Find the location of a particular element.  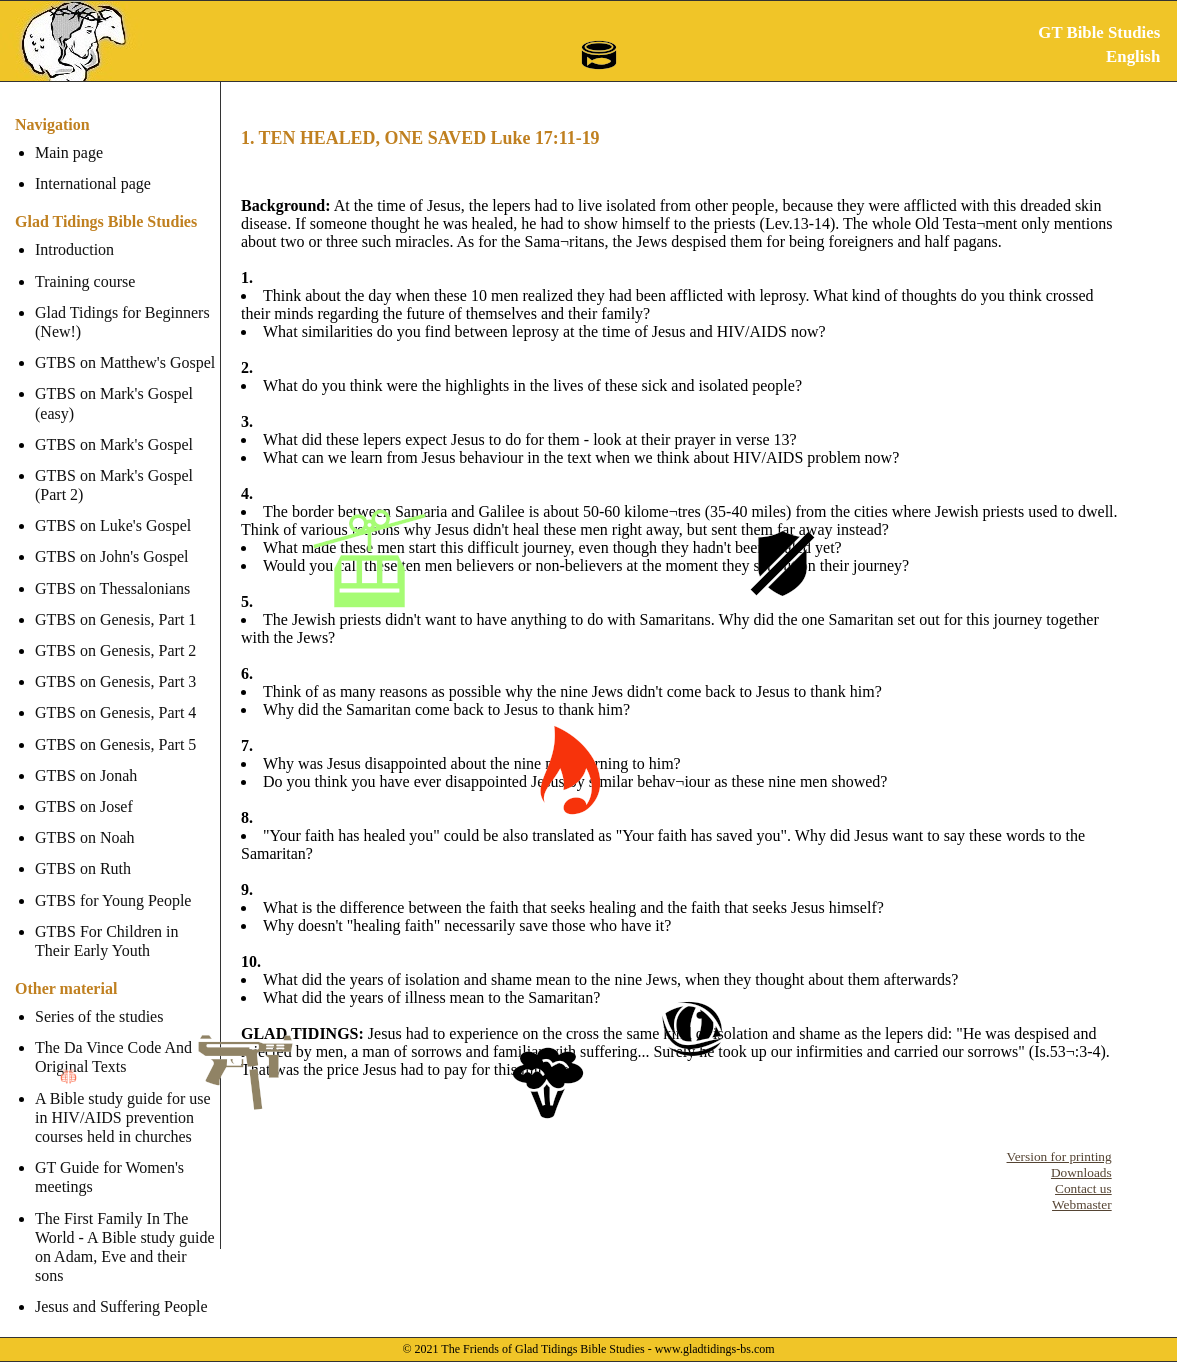

select submachine gun weapon in game inventory is located at coordinates (245, 1072).